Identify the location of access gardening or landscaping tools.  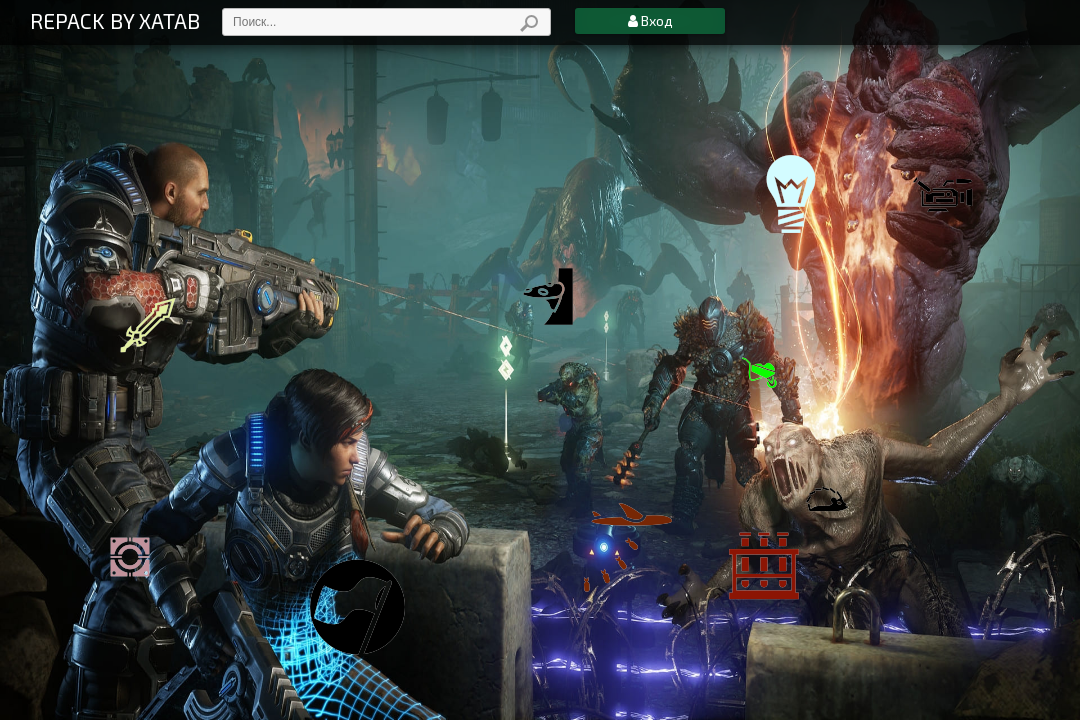
(759, 373).